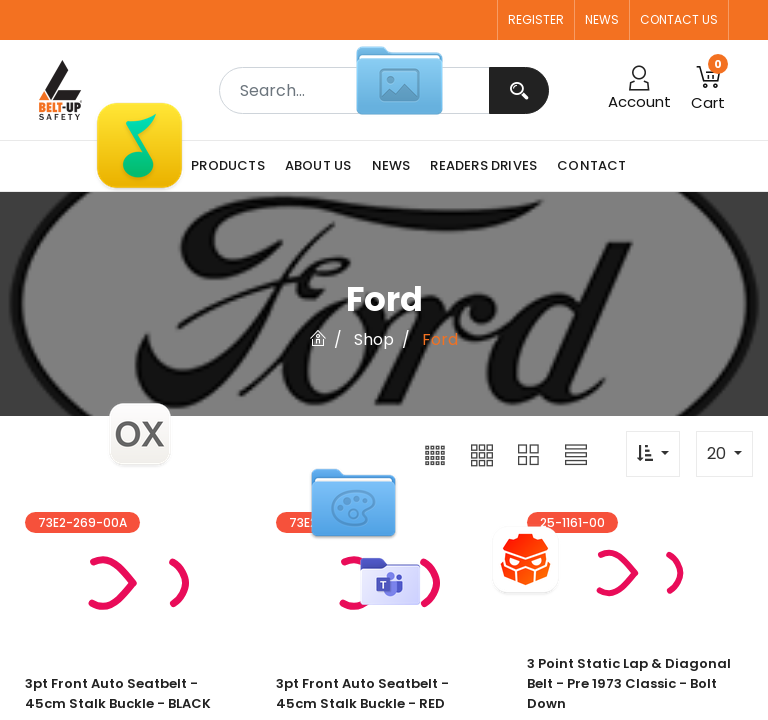  What do you see at coordinates (353, 502) in the screenshot?
I see `open folder containing 2D artwork files` at bounding box center [353, 502].